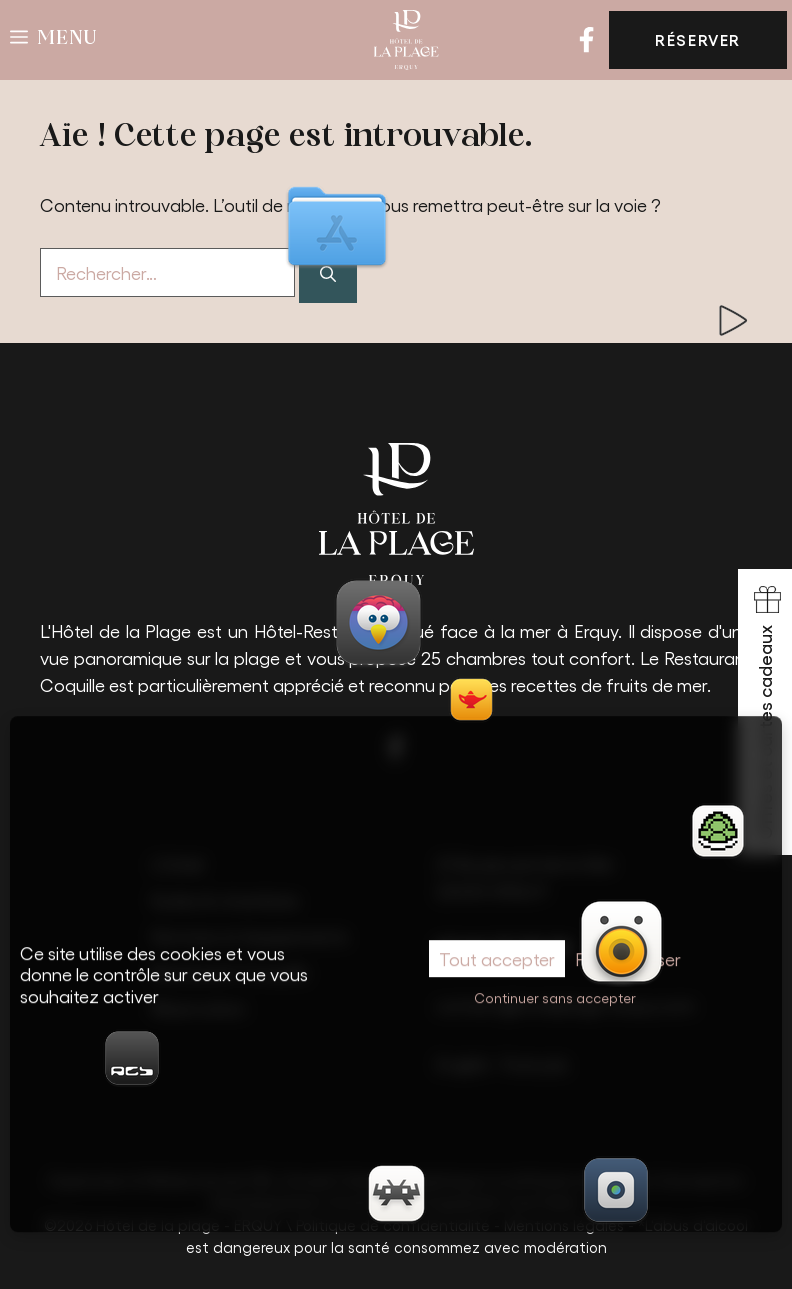 The image size is (792, 1289). What do you see at coordinates (471, 699) in the screenshot?
I see `open geany text editor` at bounding box center [471, 699].